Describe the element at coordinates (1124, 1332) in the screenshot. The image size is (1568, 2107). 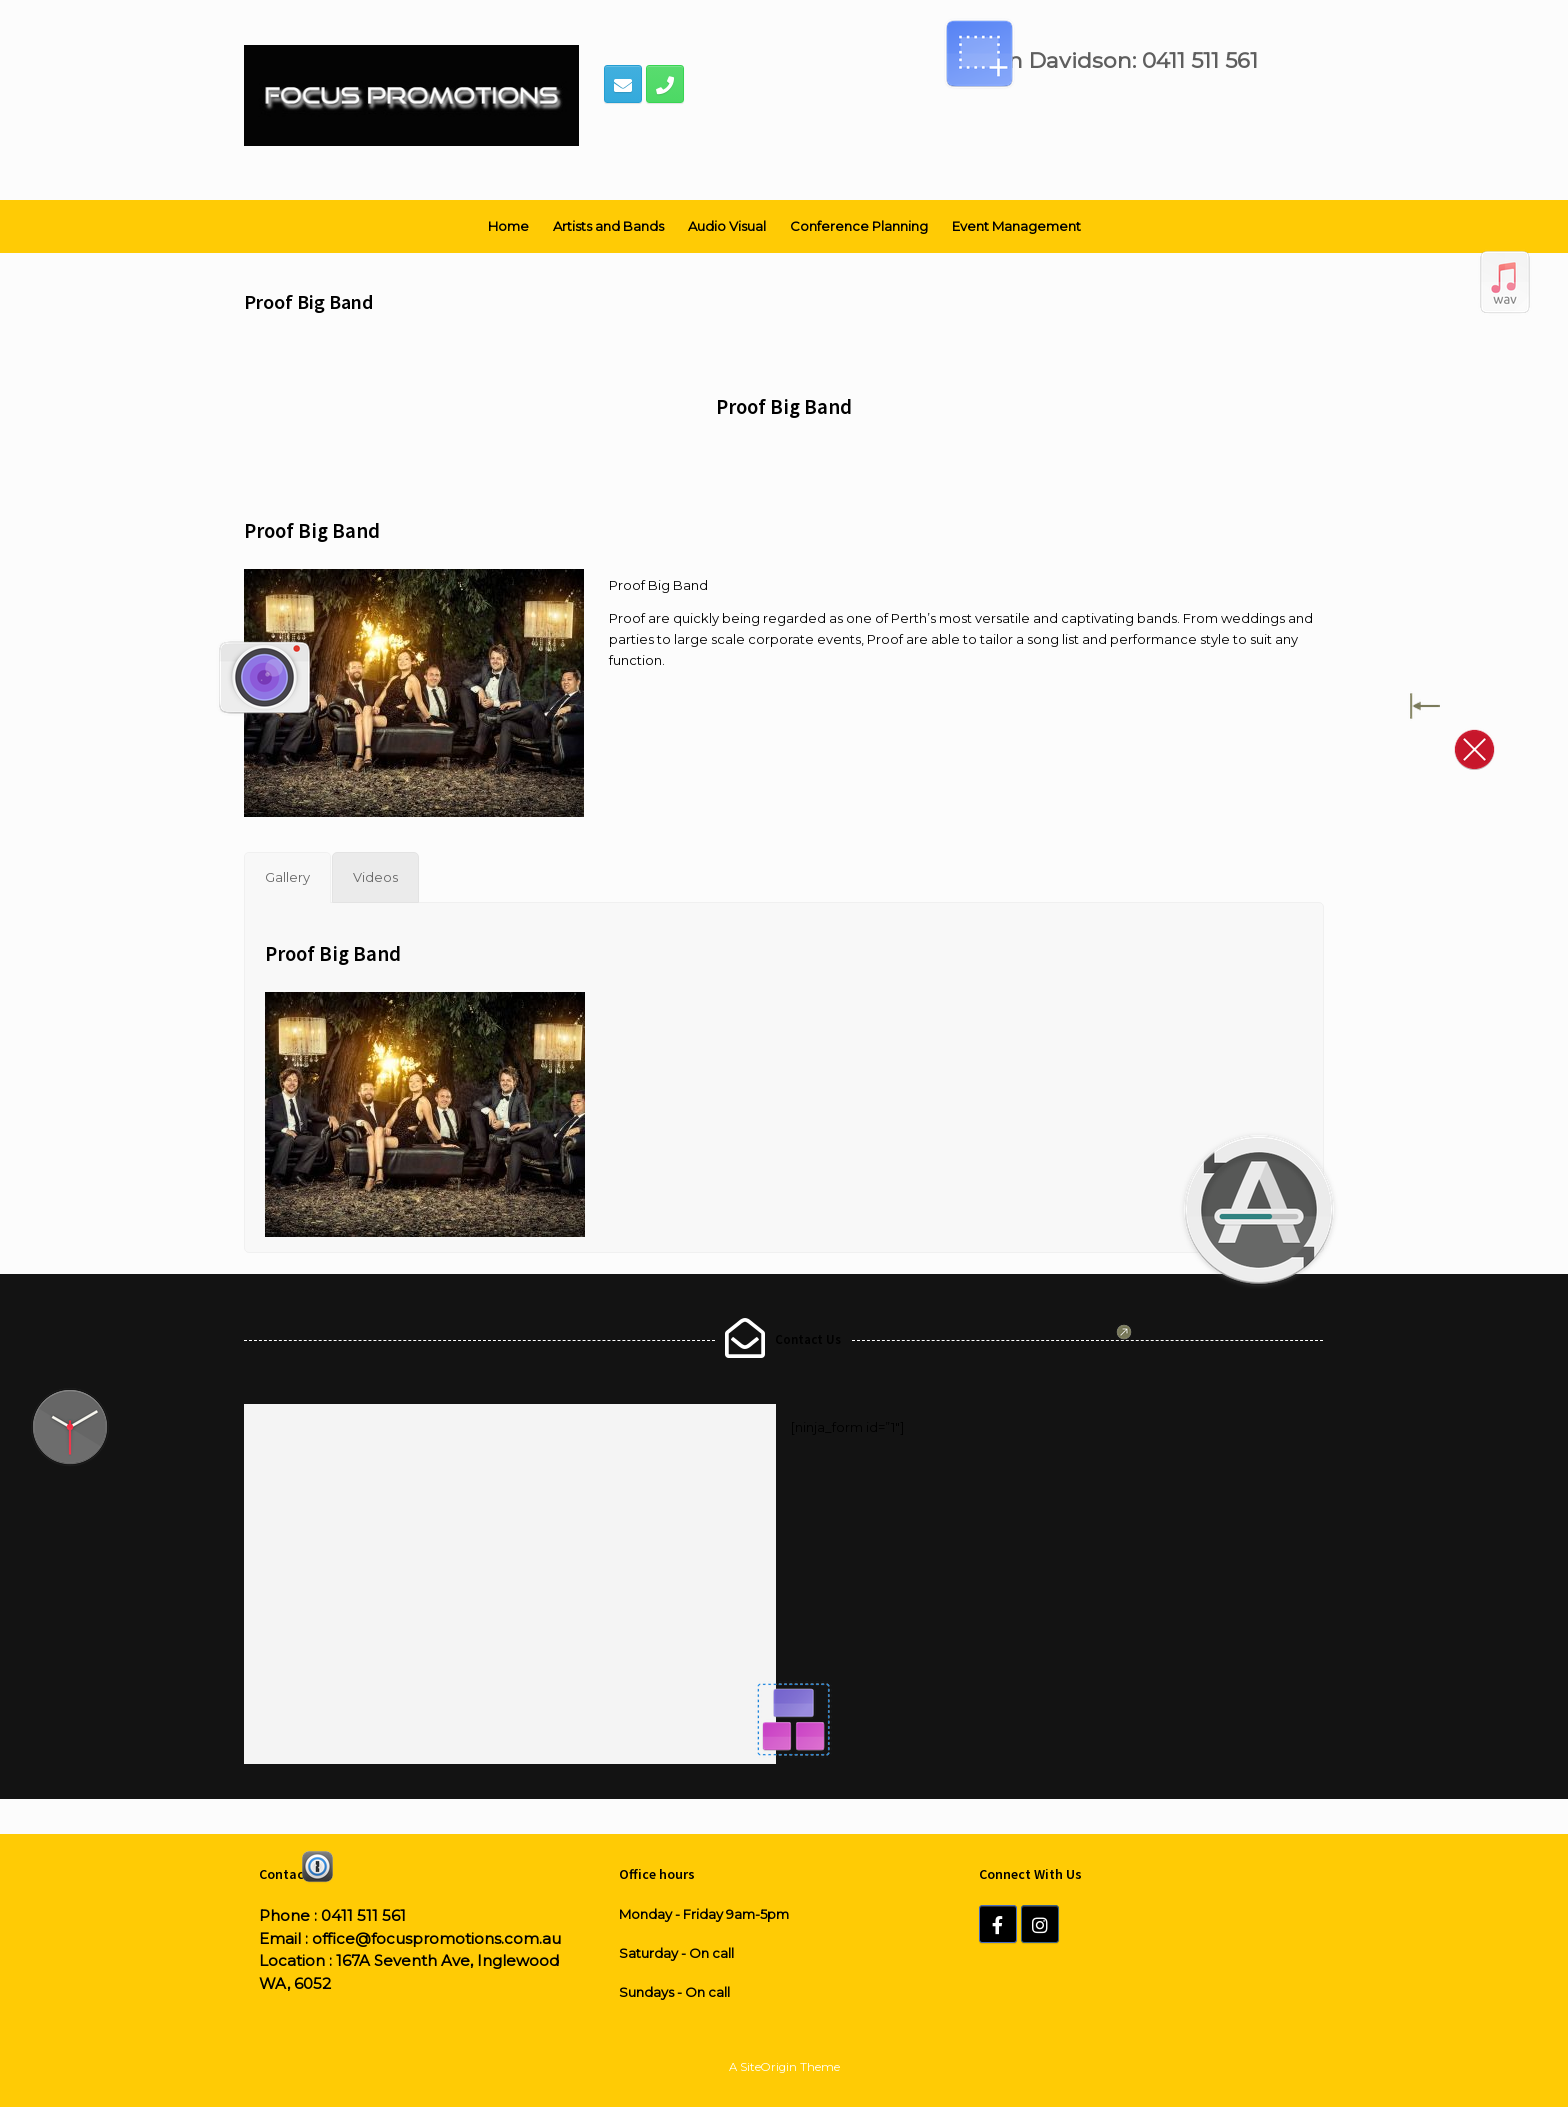
I see `indicates a symbolic link or shortcut to another file` at that location.